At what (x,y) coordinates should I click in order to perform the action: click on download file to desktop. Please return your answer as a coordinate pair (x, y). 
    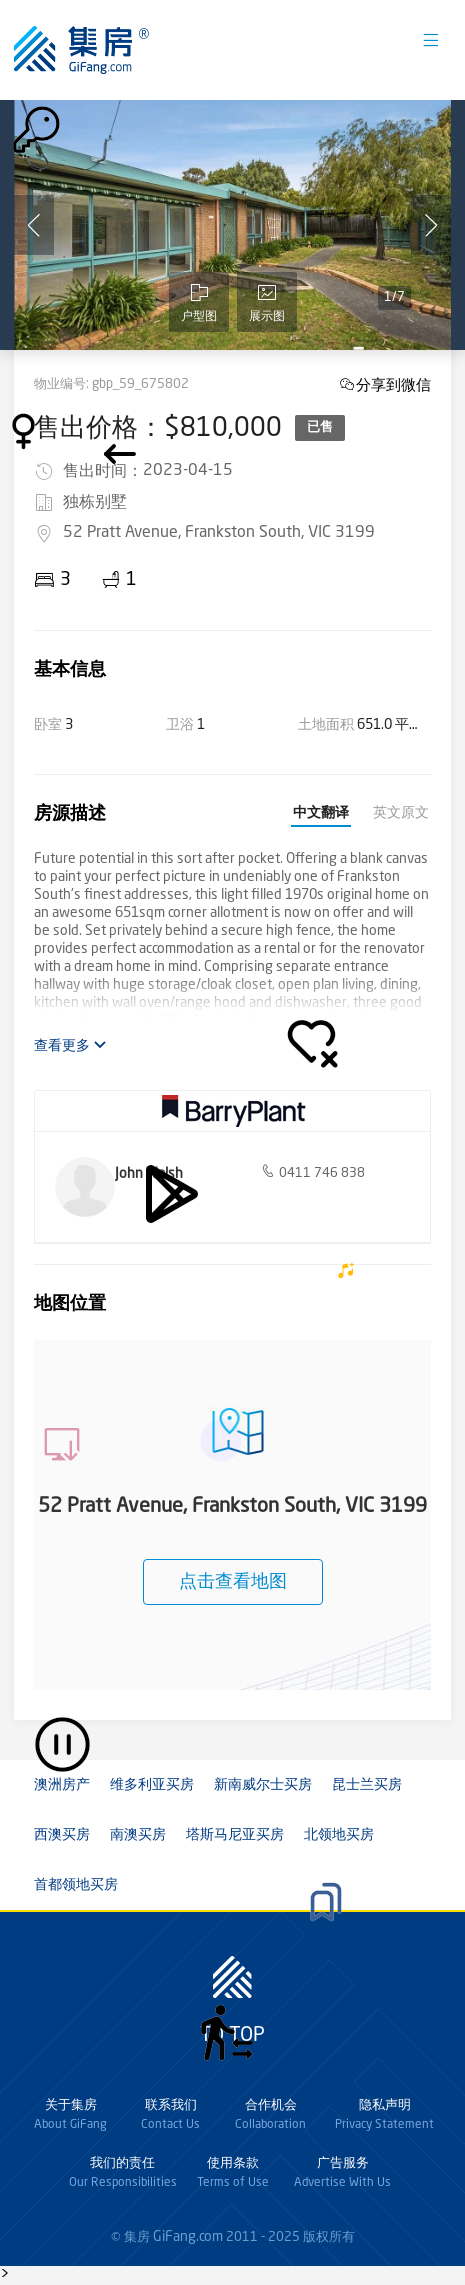
    Looking at the image, I should click on (62, 1443).